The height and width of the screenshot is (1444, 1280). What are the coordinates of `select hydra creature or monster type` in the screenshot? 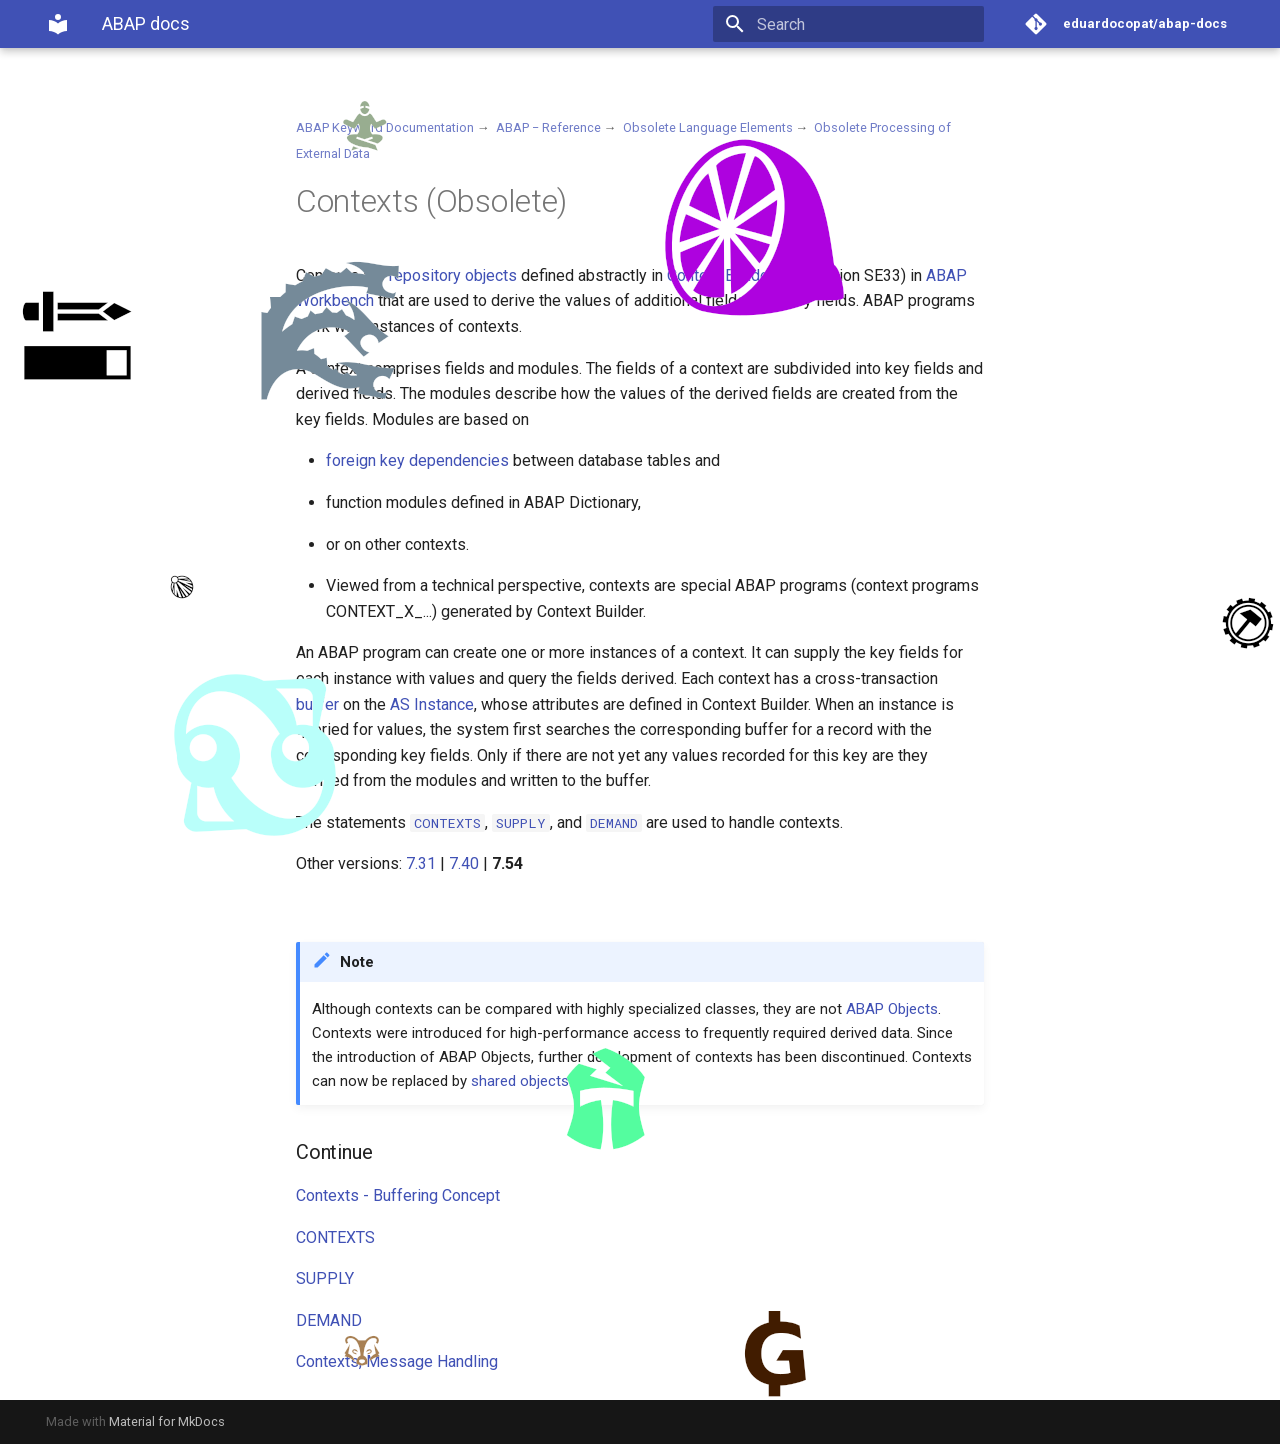 It's located at (330, 330).